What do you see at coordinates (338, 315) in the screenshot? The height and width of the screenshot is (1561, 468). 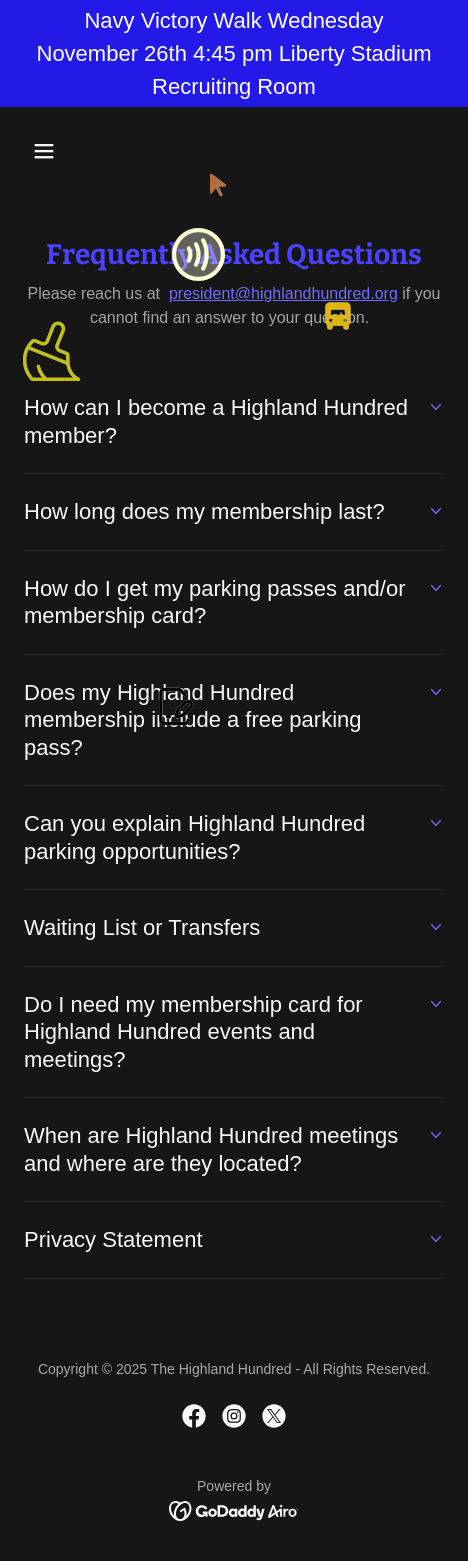 I see `view delivery or shipping status` at bounding box center [338, 315].